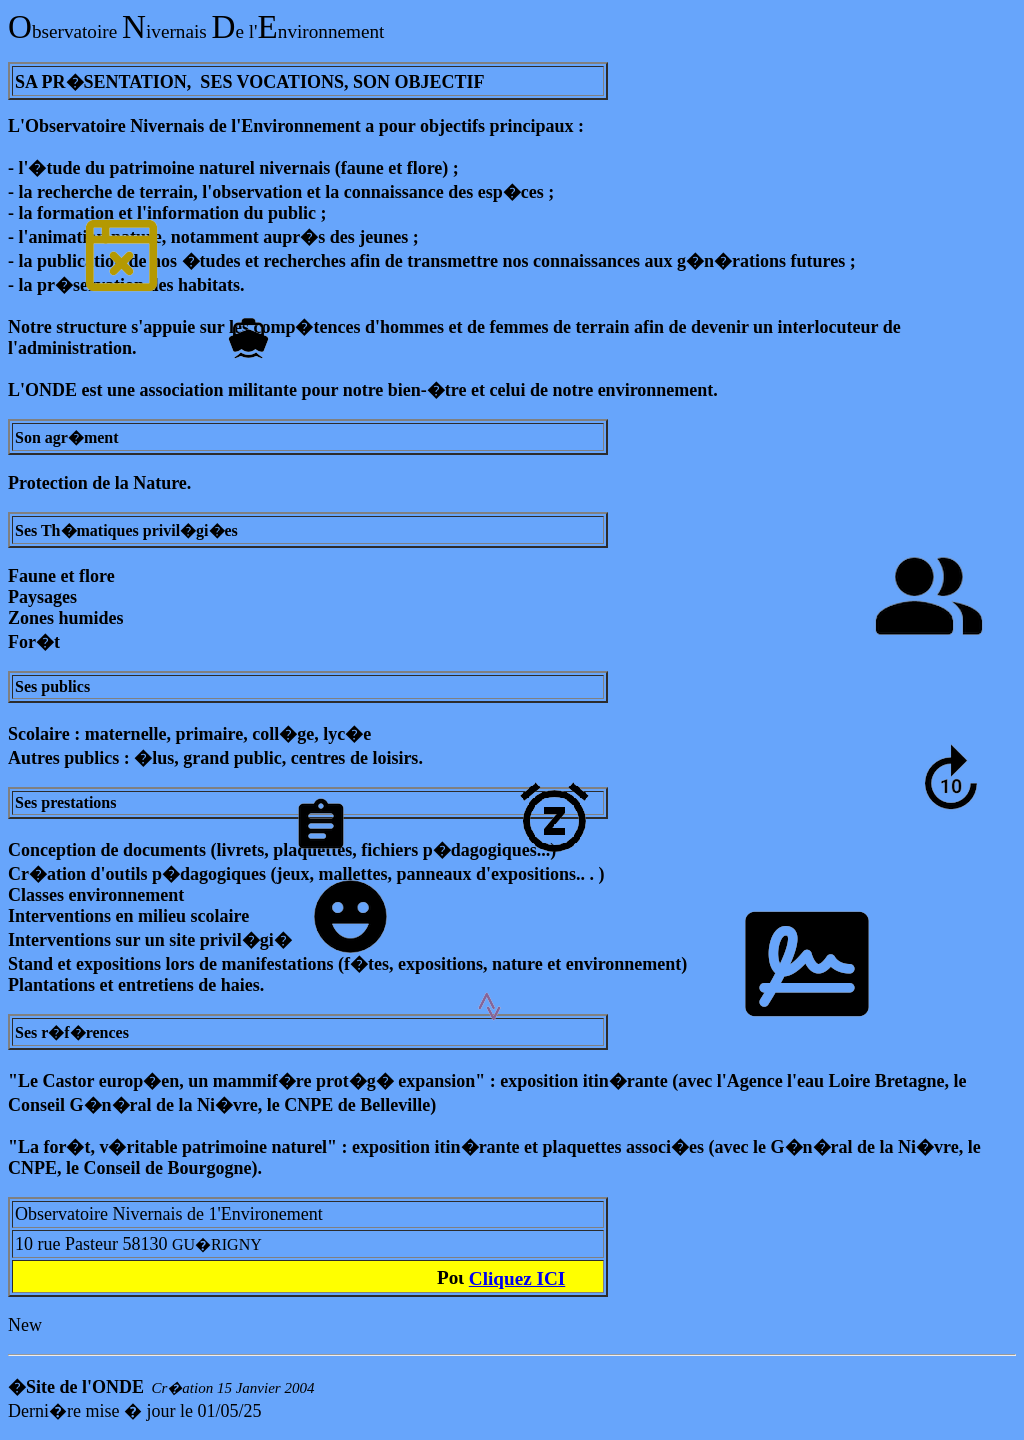 This screenshot has height=1440, width=1024. Describe the element at coordinates (489, 1006) in the screenshot. I see `connect to strava fitness tracking` at that location.